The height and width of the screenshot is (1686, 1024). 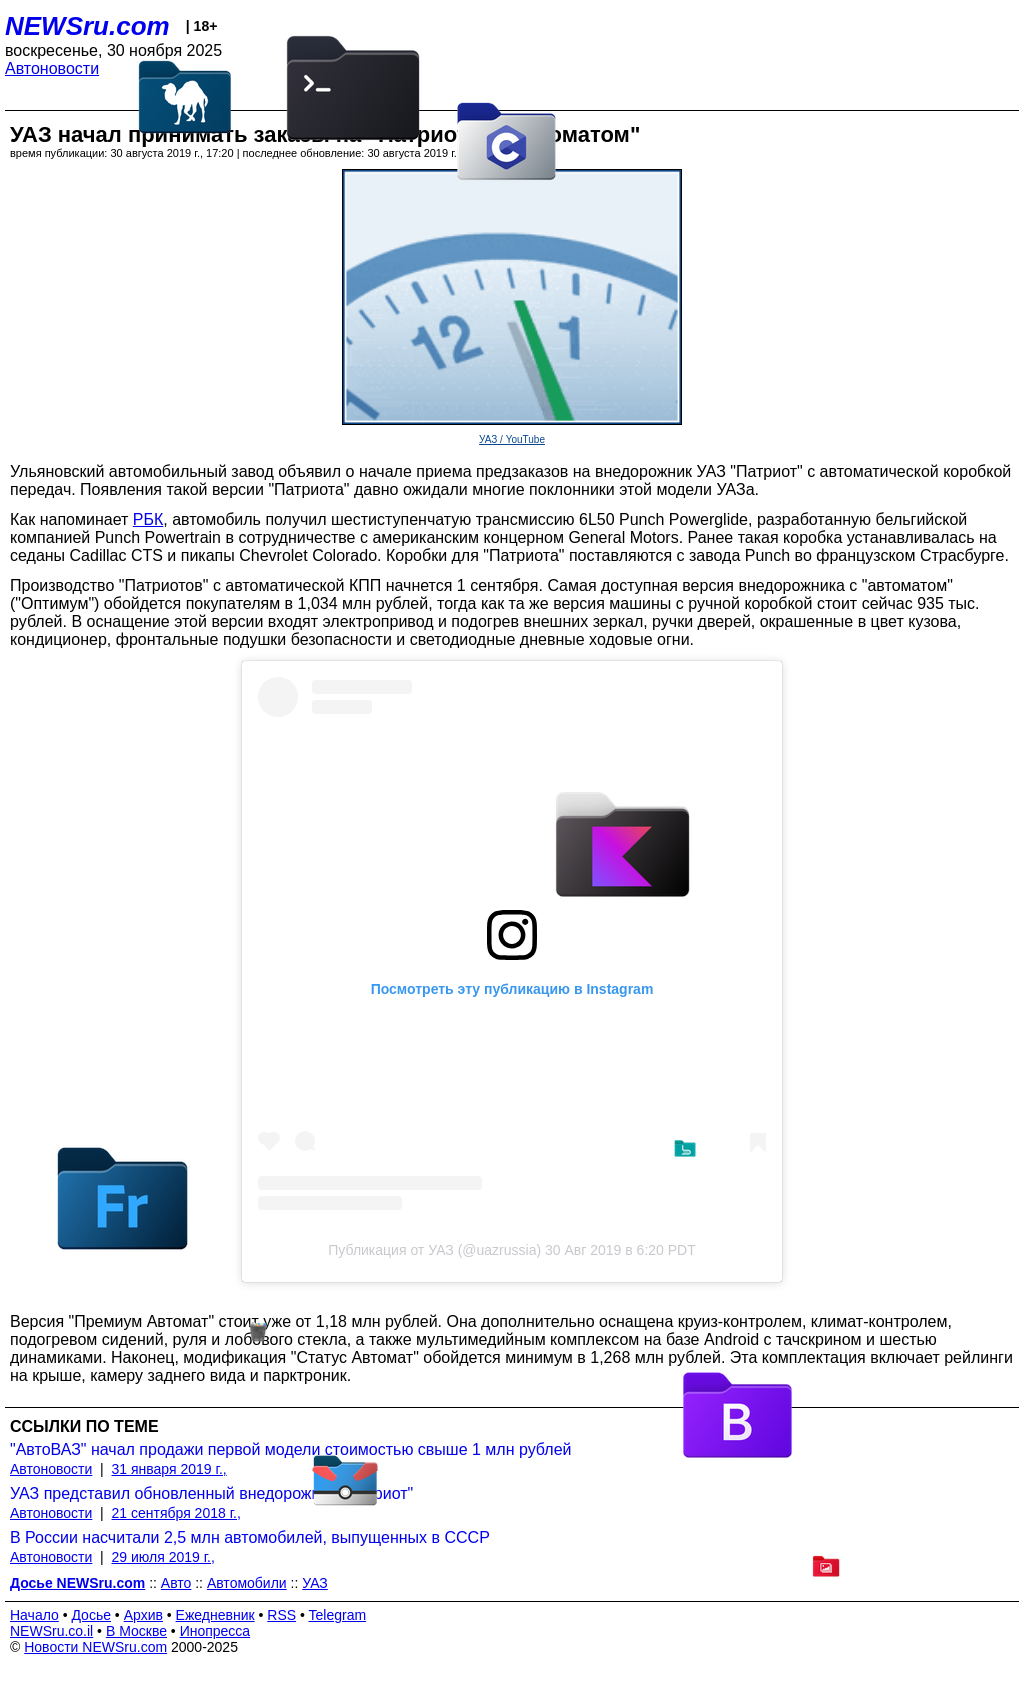 I want to click on folder containing perl scripts or projects, so click(x=184, y=99).